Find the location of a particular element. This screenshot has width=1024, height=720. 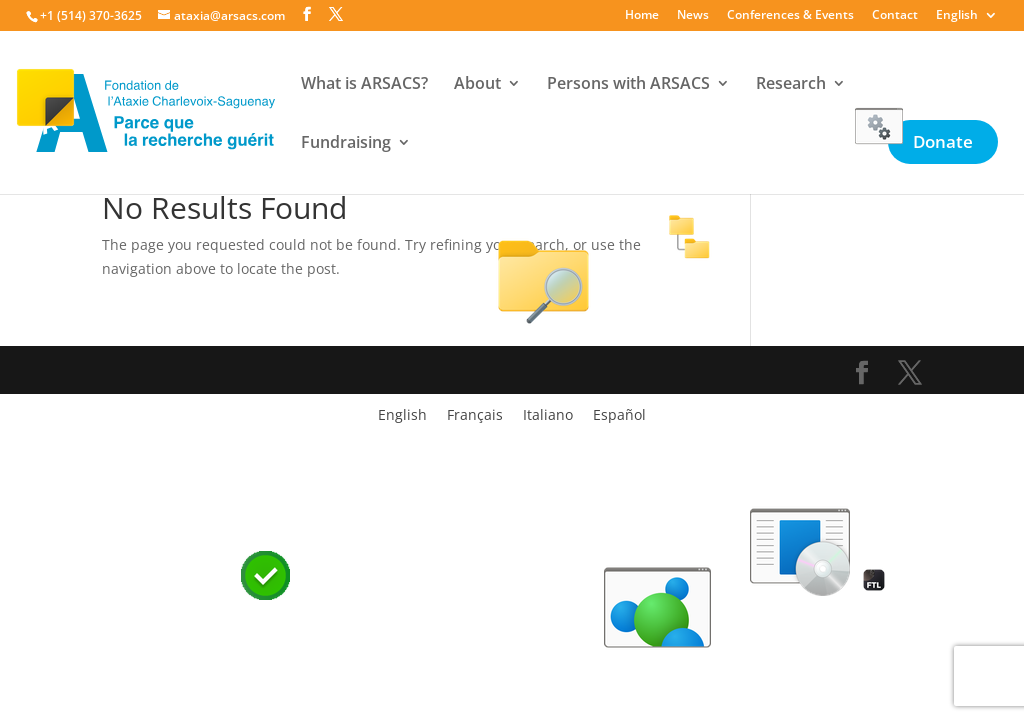

launch FTL: Faster Than Light game is located at coordinates (874, 580).